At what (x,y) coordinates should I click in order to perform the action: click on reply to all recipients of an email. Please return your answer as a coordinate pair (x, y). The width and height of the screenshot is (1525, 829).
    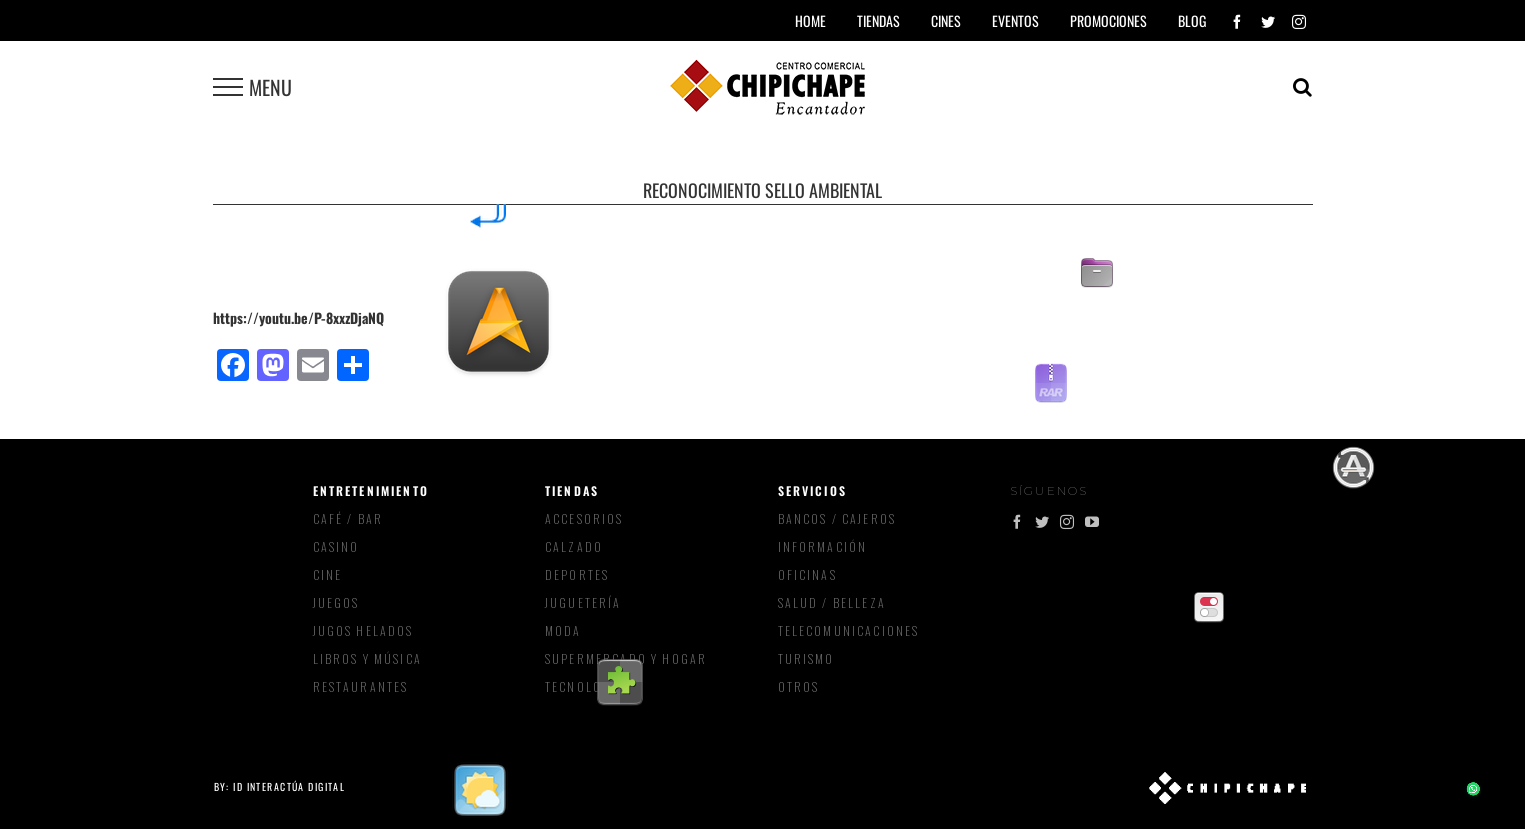
    Looking at the image, I should click on (487, 213).